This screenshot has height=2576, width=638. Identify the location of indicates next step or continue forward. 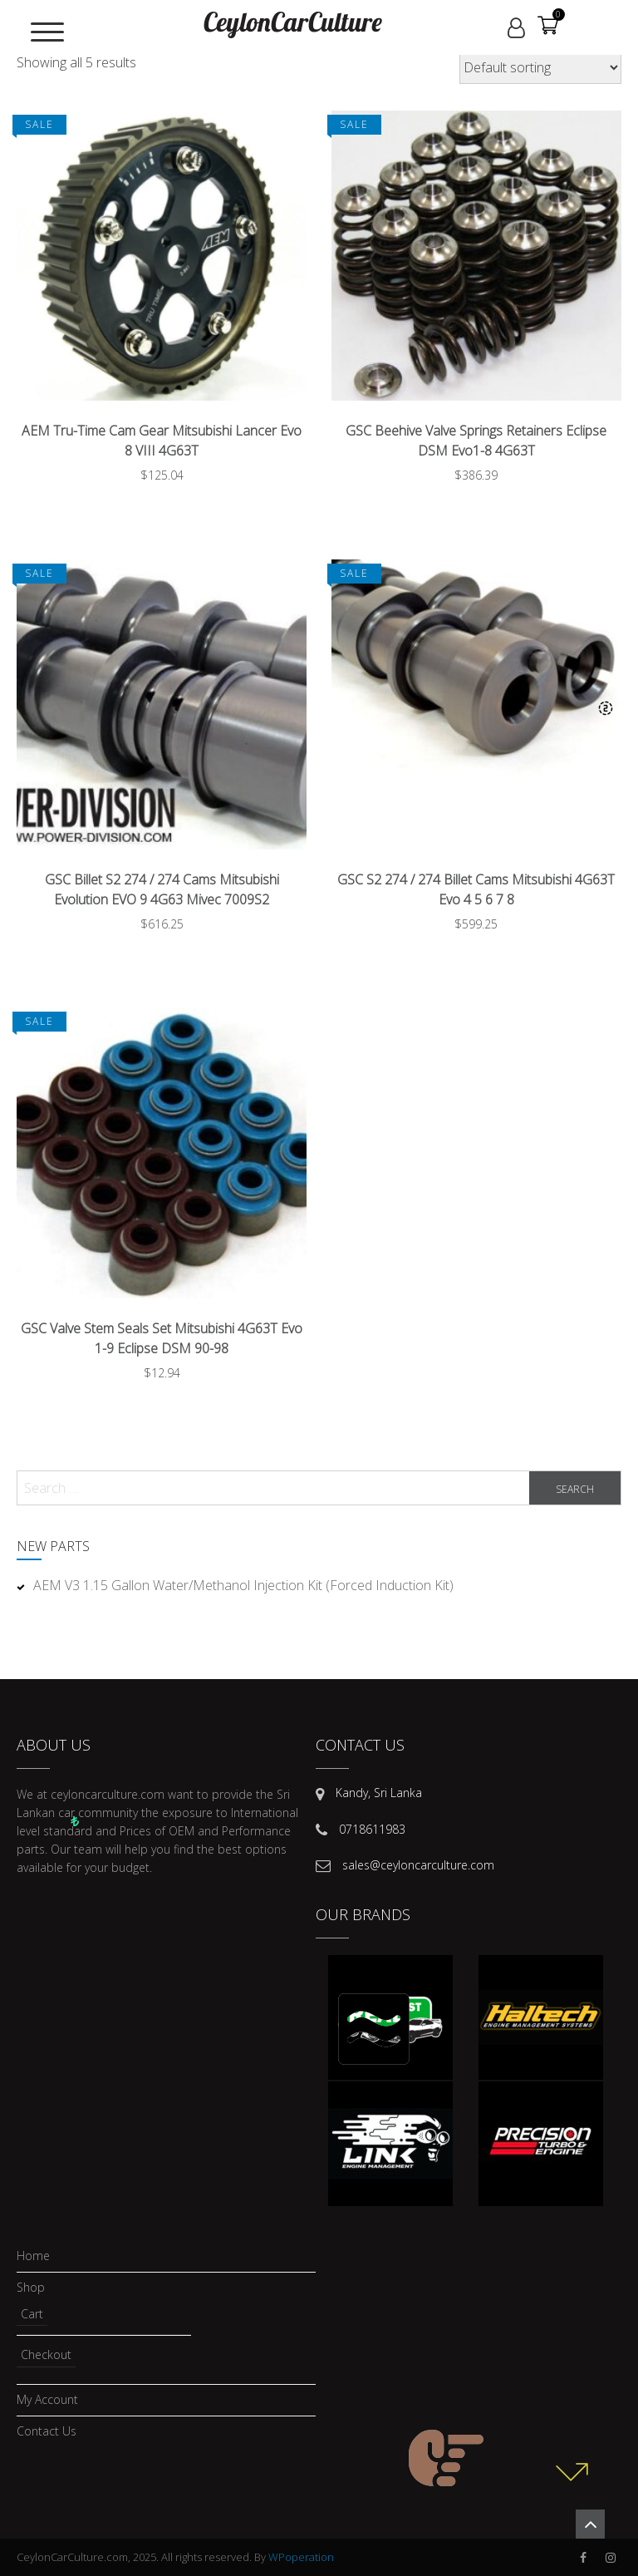
(446, 2458).